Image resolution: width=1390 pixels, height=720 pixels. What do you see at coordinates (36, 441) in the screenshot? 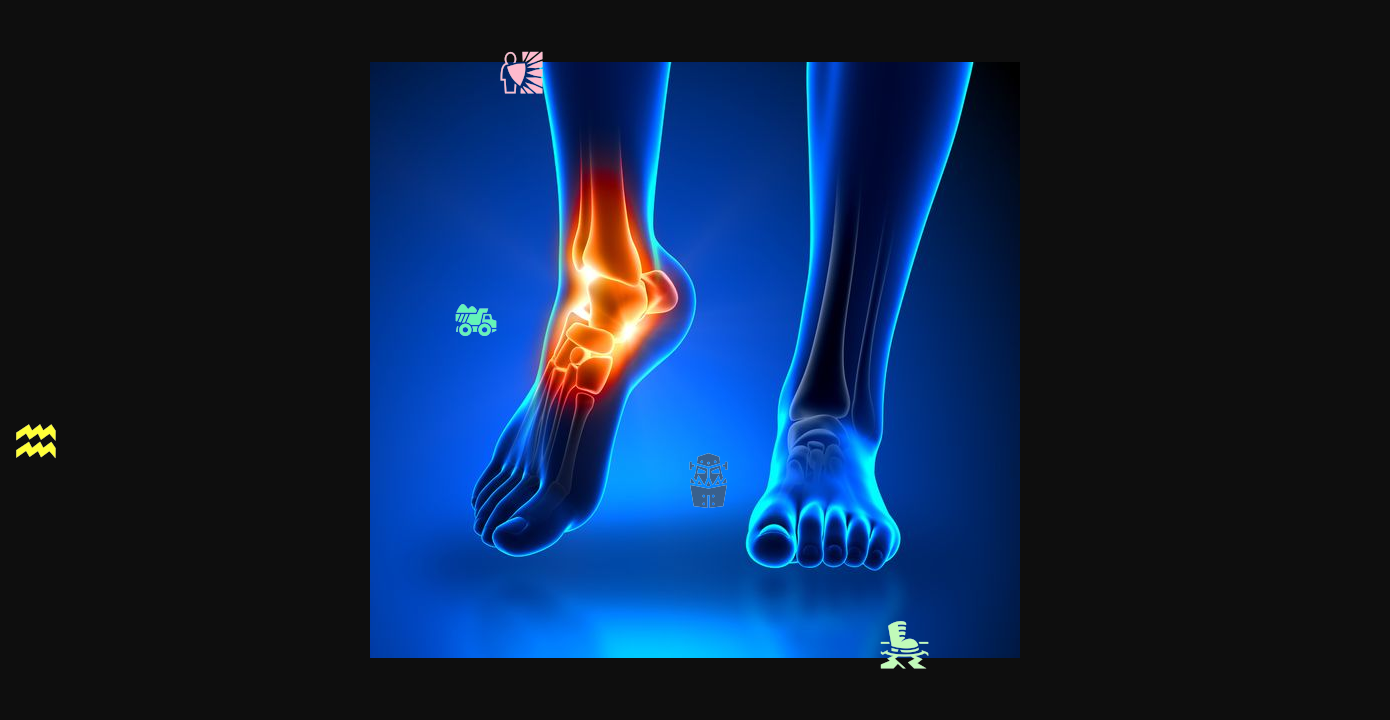
I see `aquarius zodiac sign indicator` at bounding box center [36, 441].